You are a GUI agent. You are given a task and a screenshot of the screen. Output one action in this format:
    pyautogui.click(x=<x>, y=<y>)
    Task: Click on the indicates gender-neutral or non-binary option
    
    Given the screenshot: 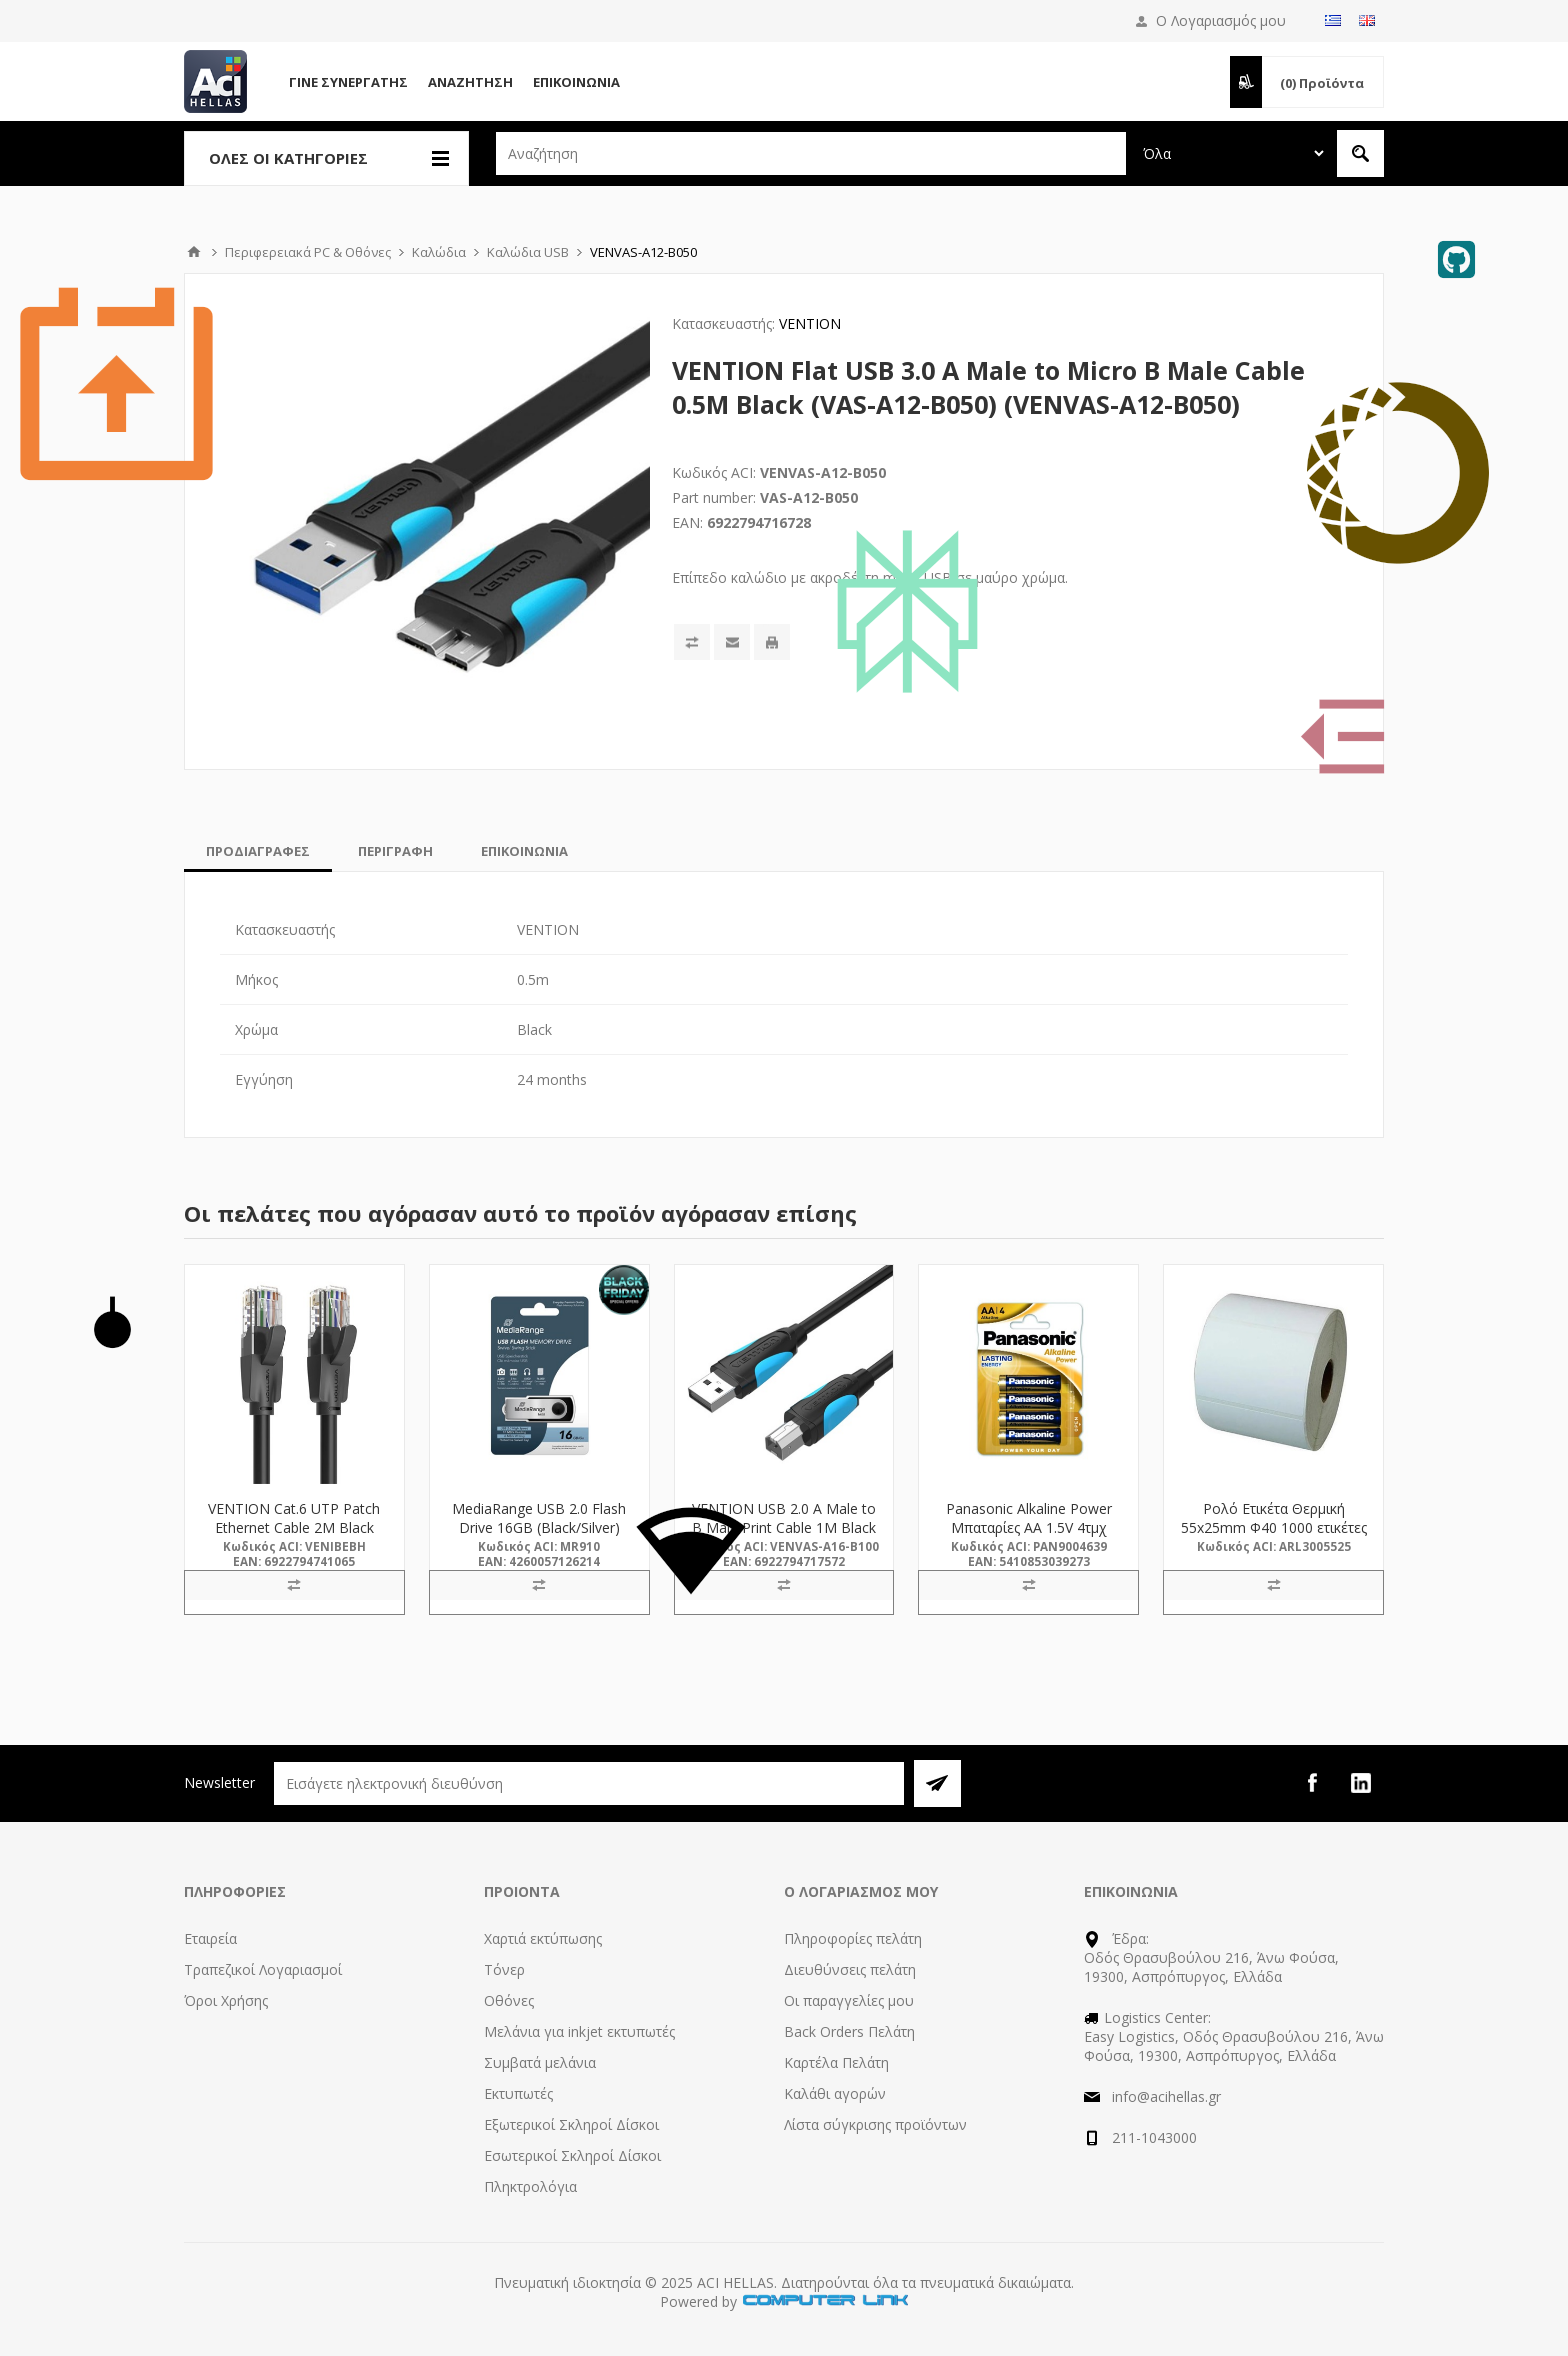 What is the action you would take?
    pyautogui.click(x=112, y=1323)
    